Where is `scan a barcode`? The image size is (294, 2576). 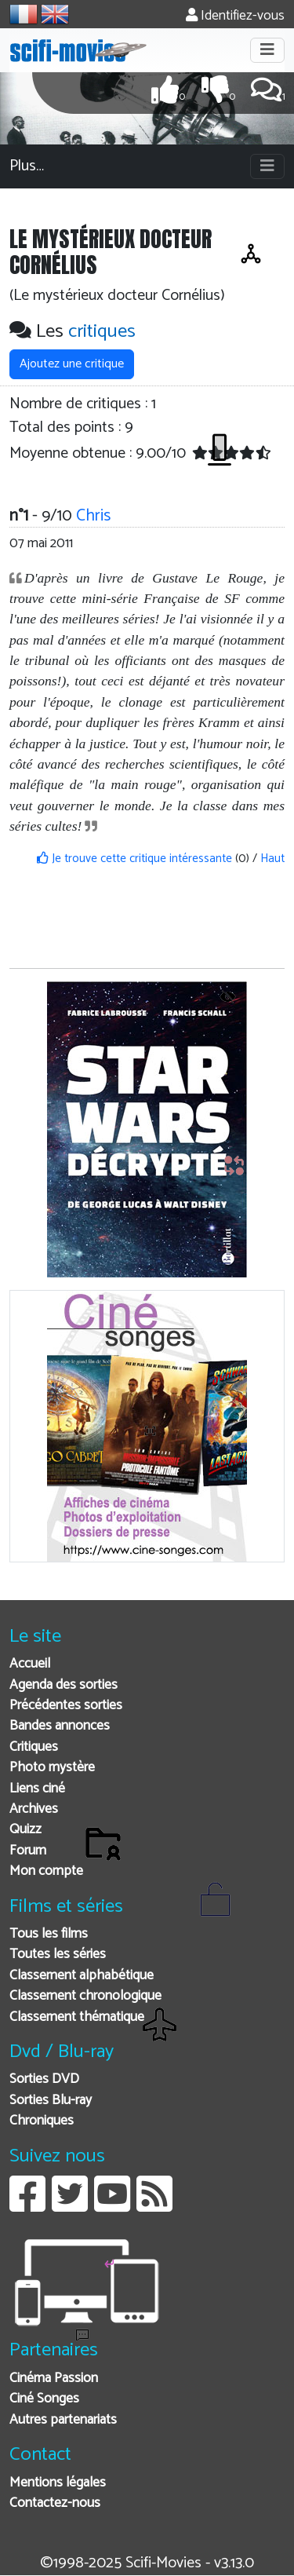
scan a barcode is located at coordinates (150, 1431).